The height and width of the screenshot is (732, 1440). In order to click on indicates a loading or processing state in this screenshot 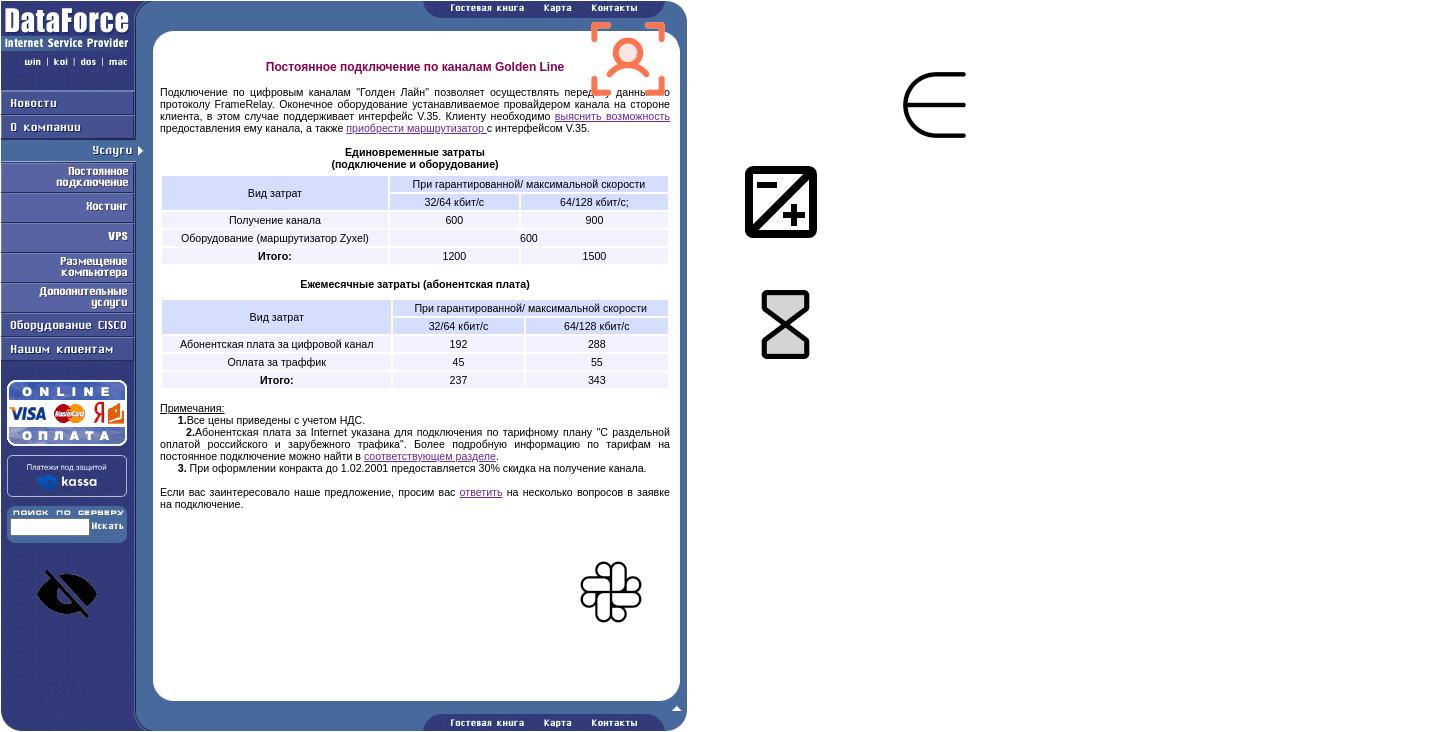, I will do `click(785, 324)`.